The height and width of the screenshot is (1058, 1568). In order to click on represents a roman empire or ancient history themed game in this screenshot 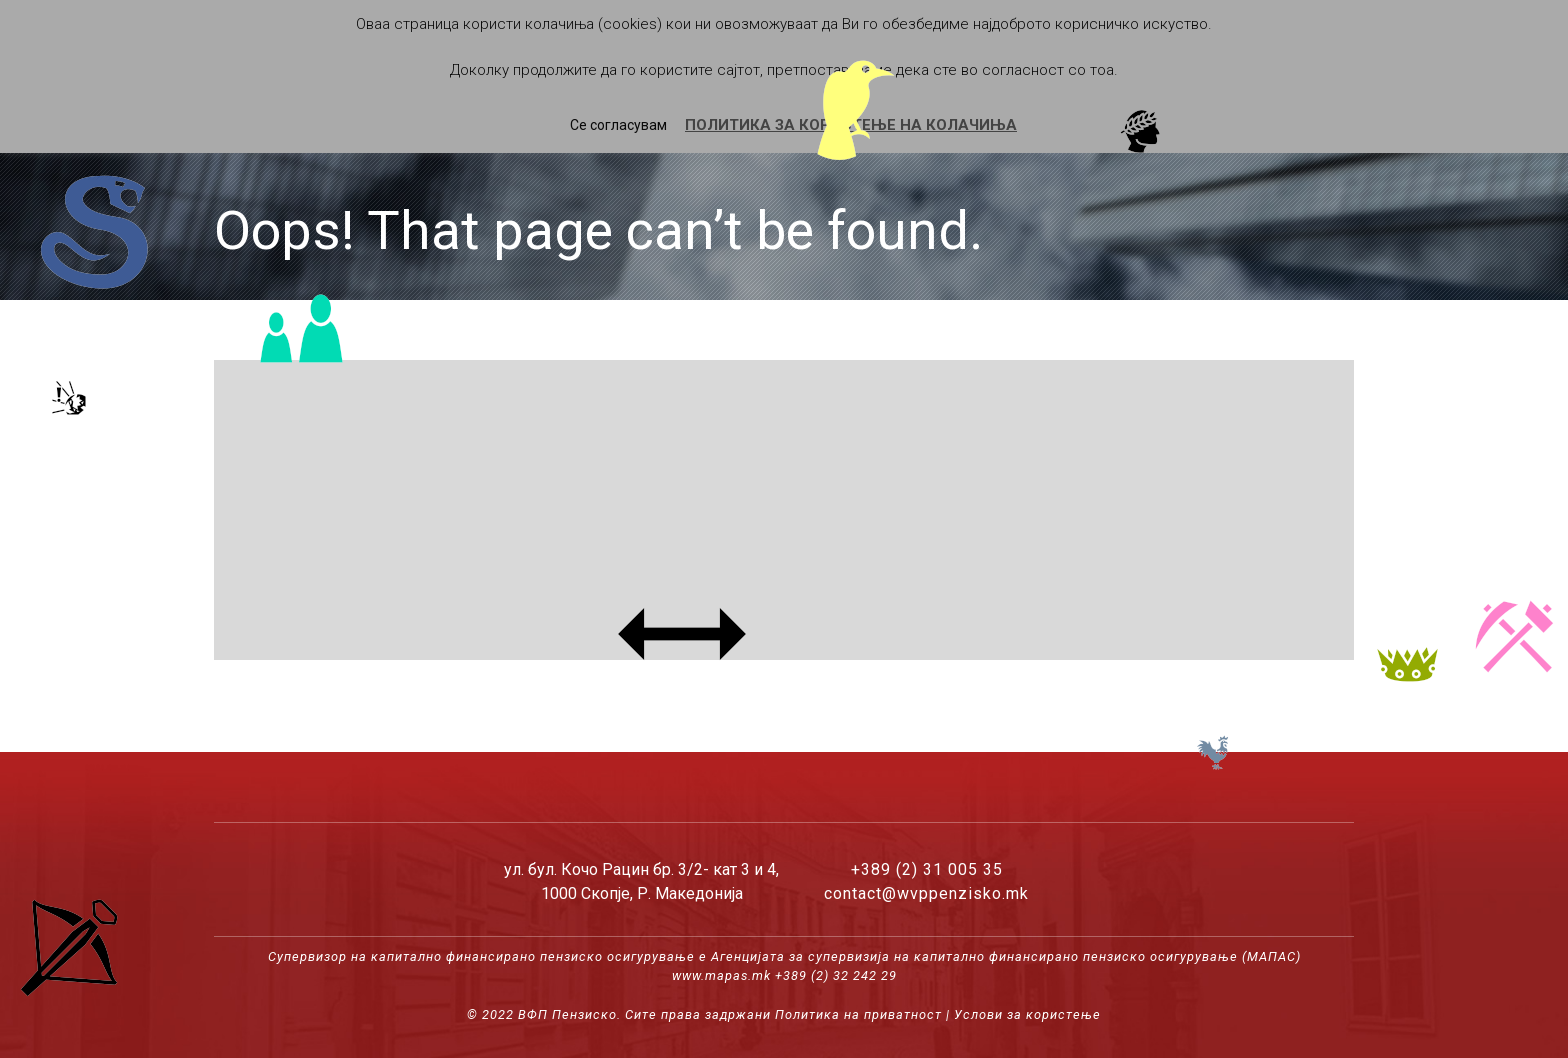, I will do `click(1141, 131)`.